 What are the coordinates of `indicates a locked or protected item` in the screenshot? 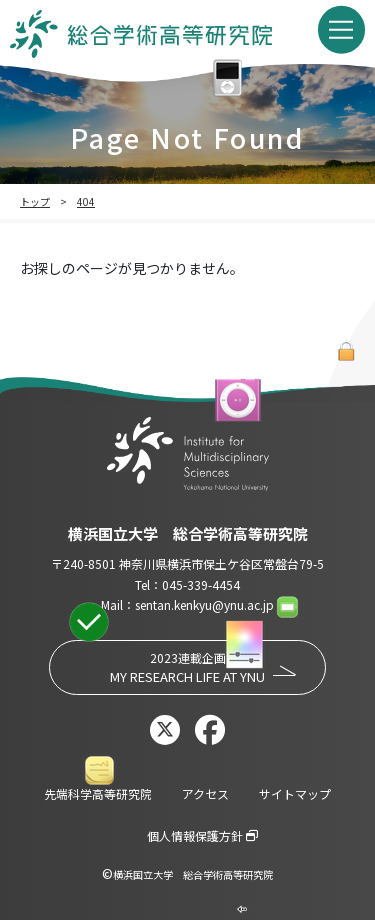 It's located at (346, 350).